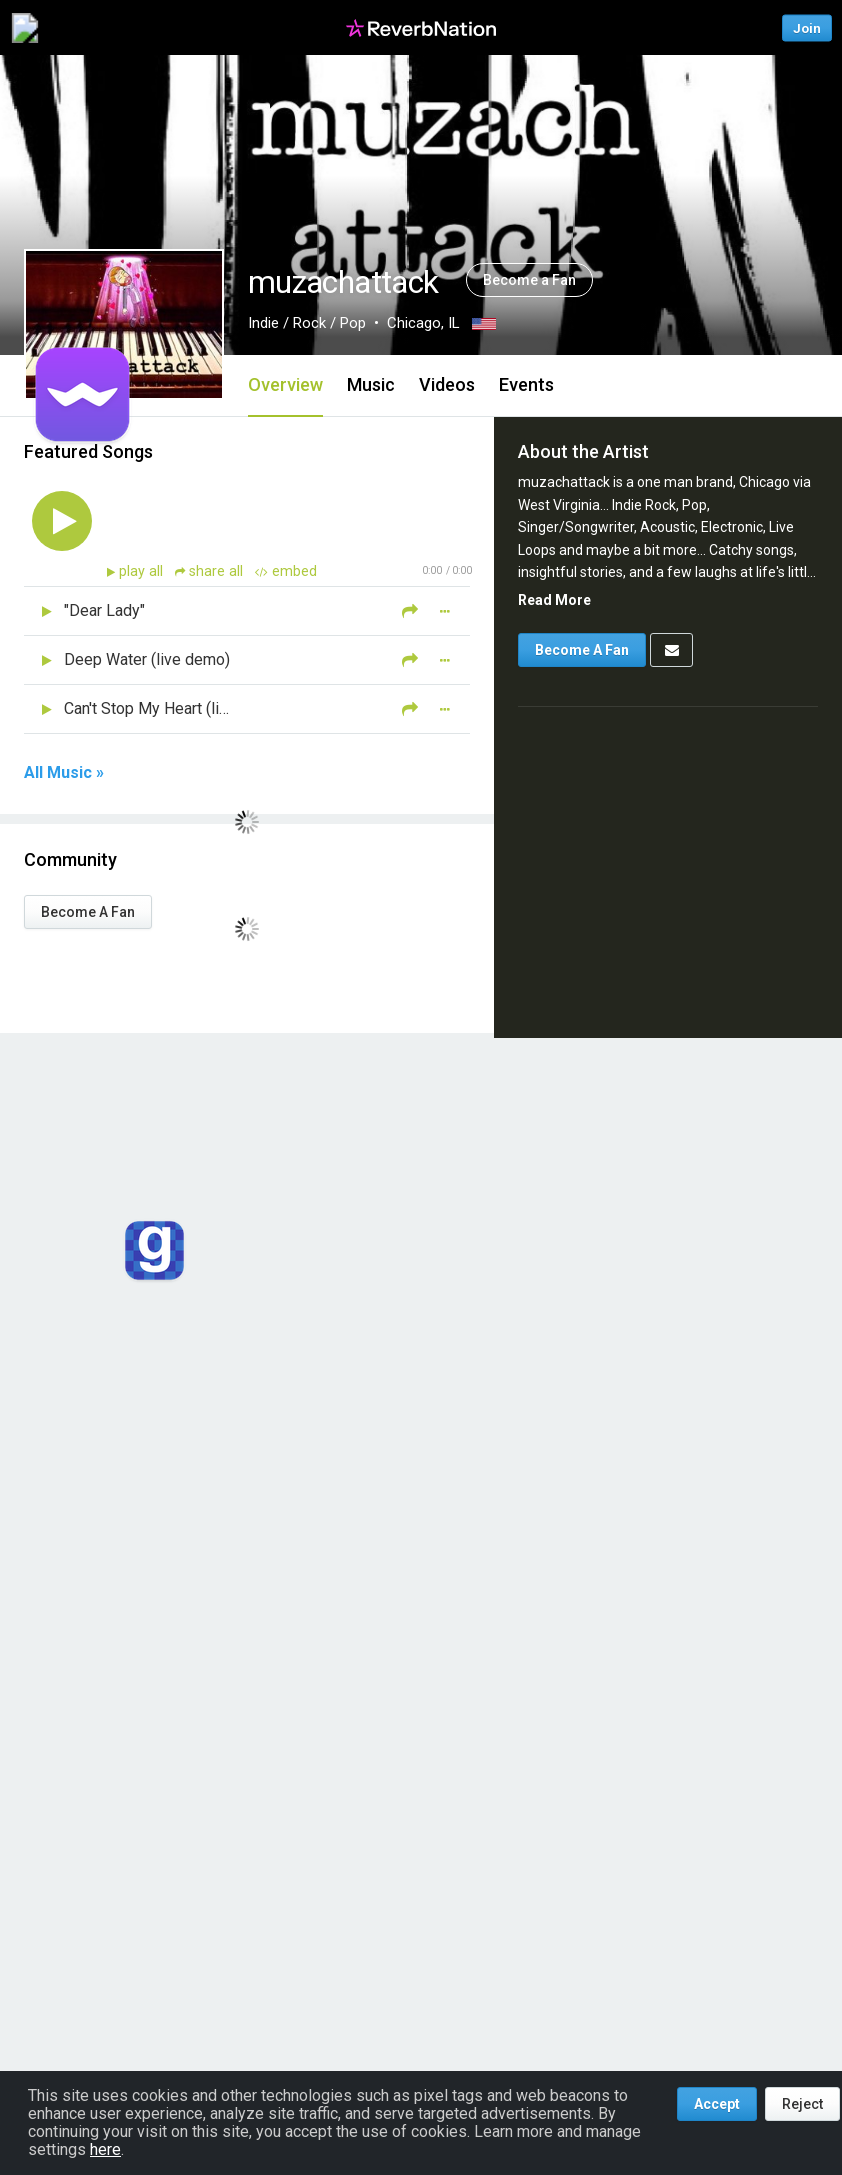  Describe the element at coordinates (82, 394) in the screenshot. I see `open ferdium messaging aggregator app` at that location.